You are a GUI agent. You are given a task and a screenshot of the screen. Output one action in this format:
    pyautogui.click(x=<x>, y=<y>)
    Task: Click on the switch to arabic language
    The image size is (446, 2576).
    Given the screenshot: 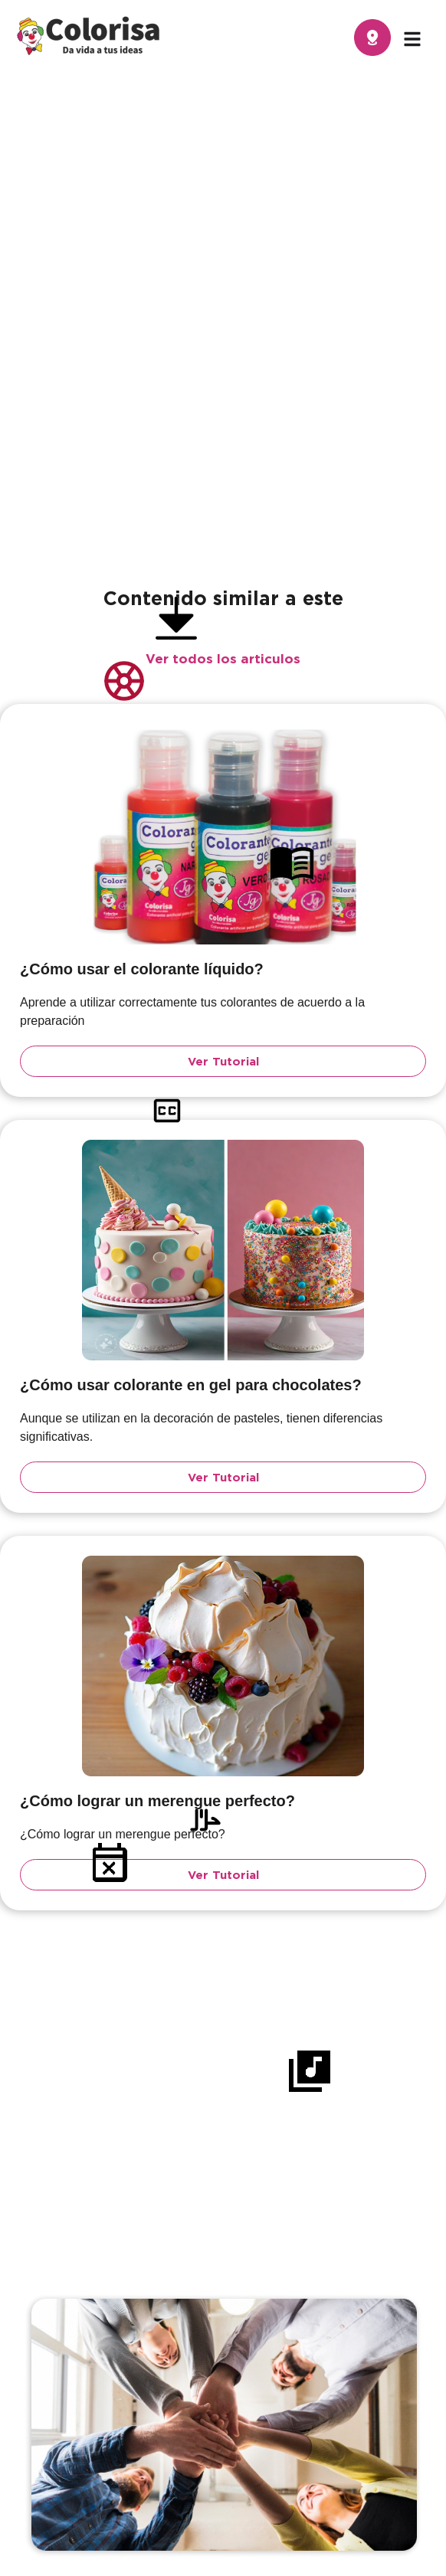 What is the action you would take?
    pyautogui.click(x=205, y=1820)
    